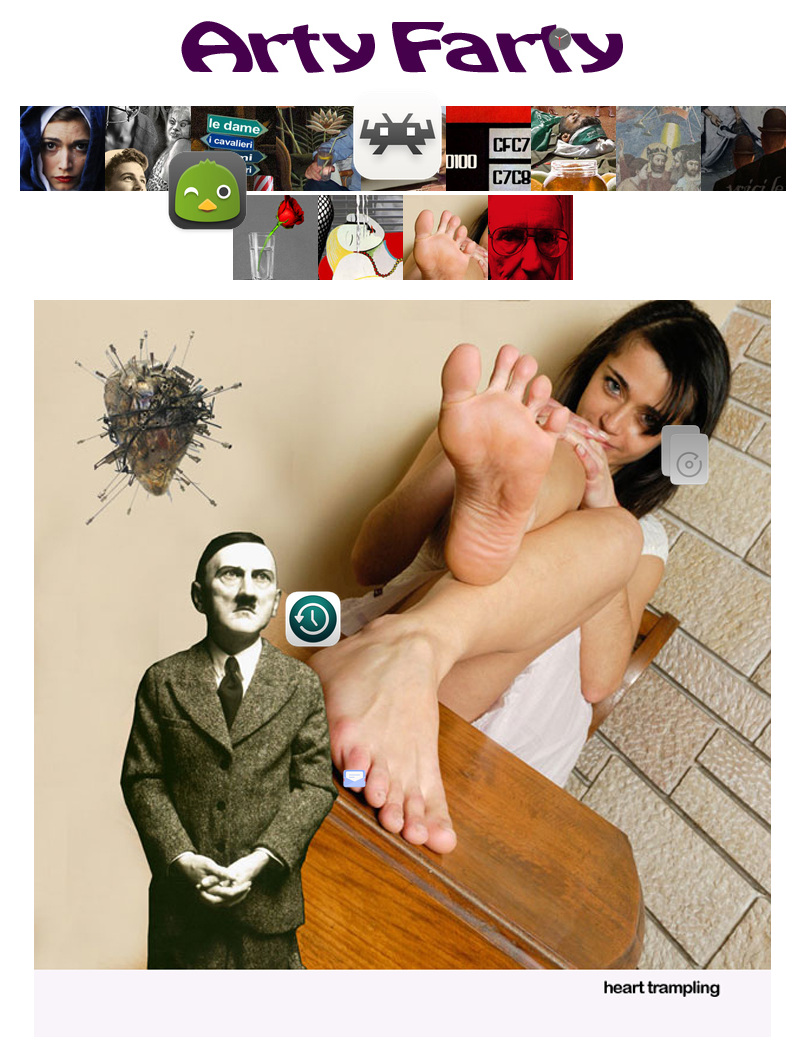 The height and width of the screenshot is (1057, 805). I want to click on access multiple disk drives or storage devices, so click(685, 455).